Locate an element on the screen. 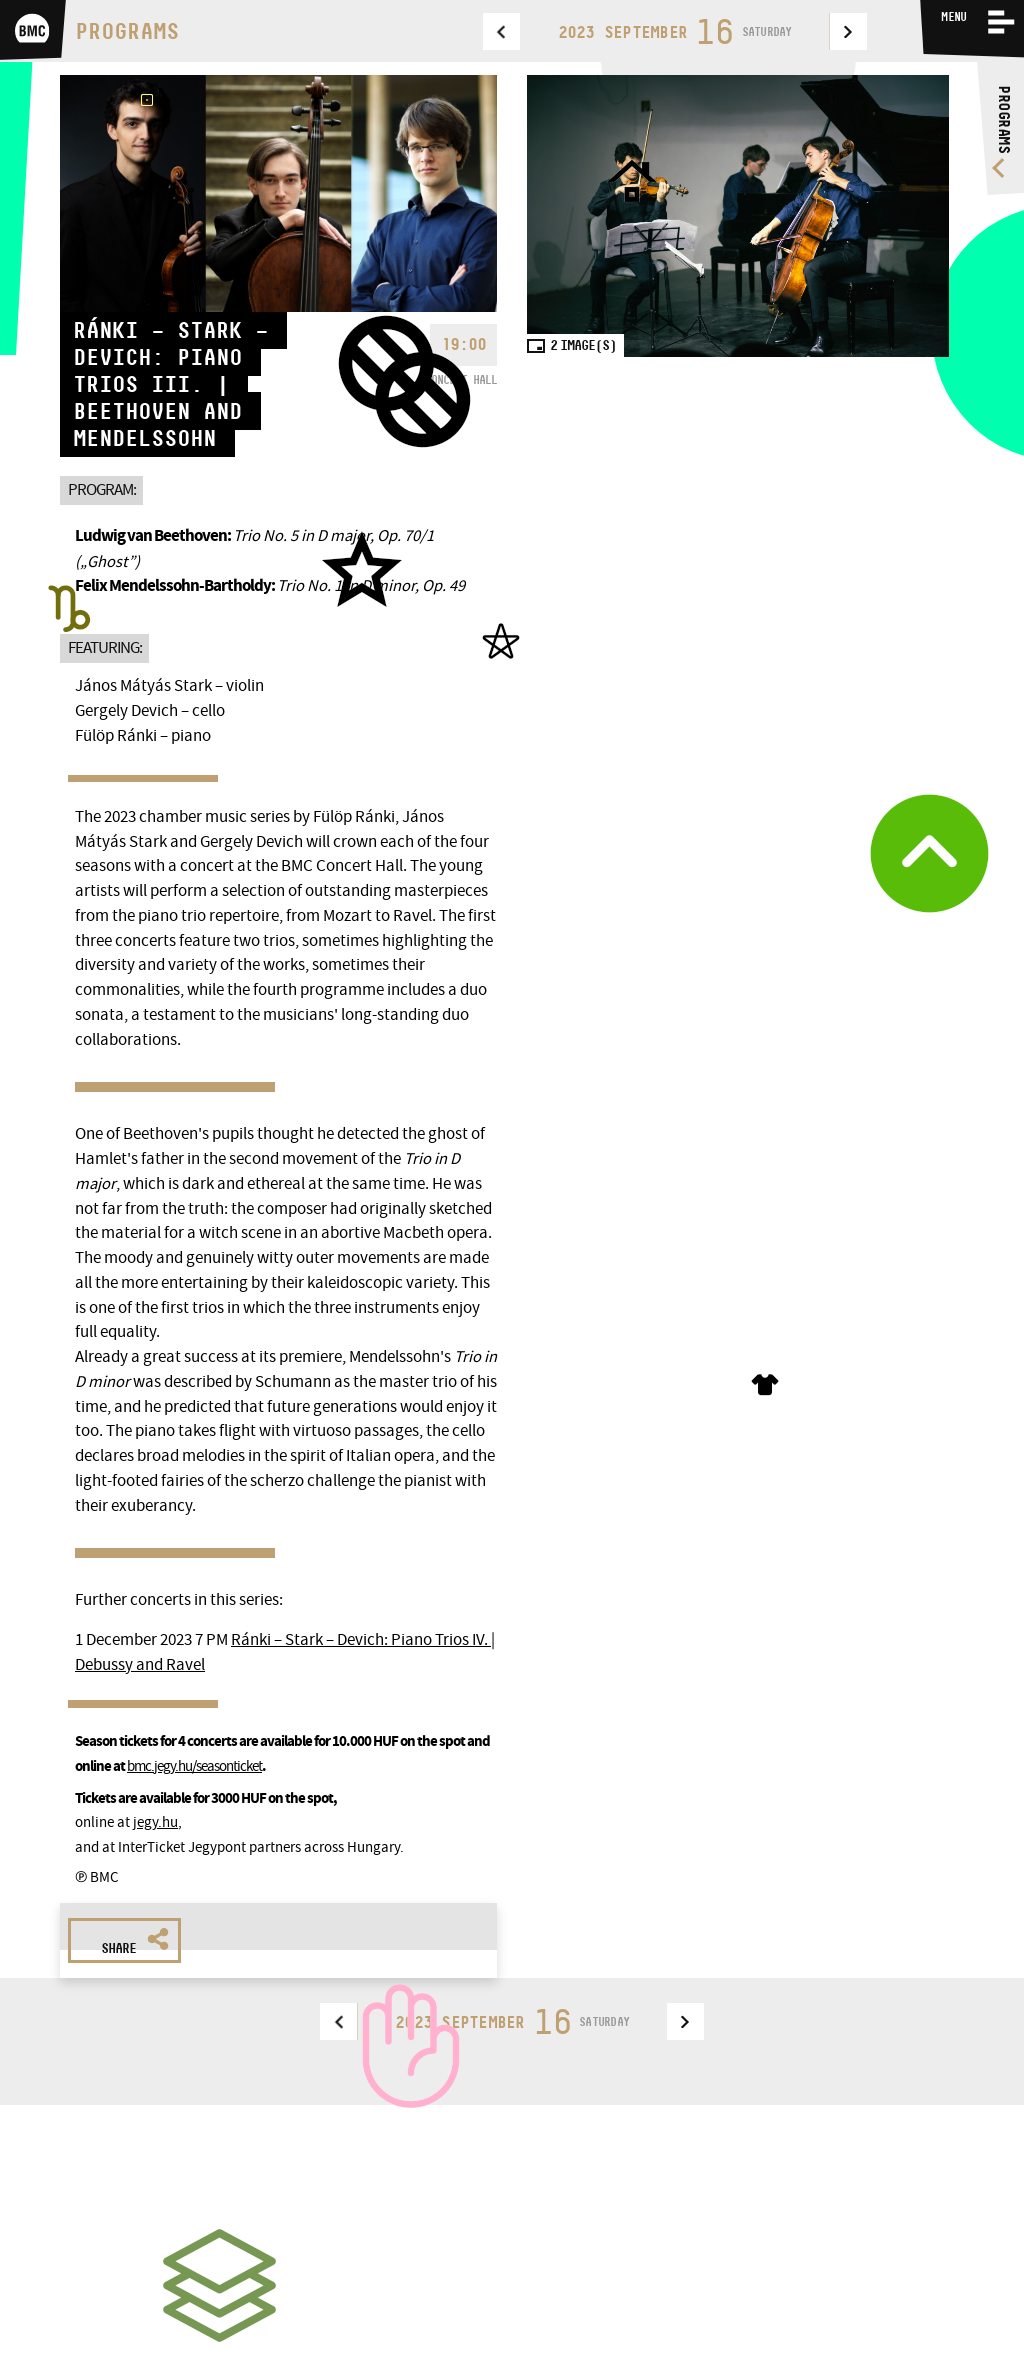 The image size is (1024, 2375). indicates a random selection or dice roll result of one is located at coordinates (147, 100).